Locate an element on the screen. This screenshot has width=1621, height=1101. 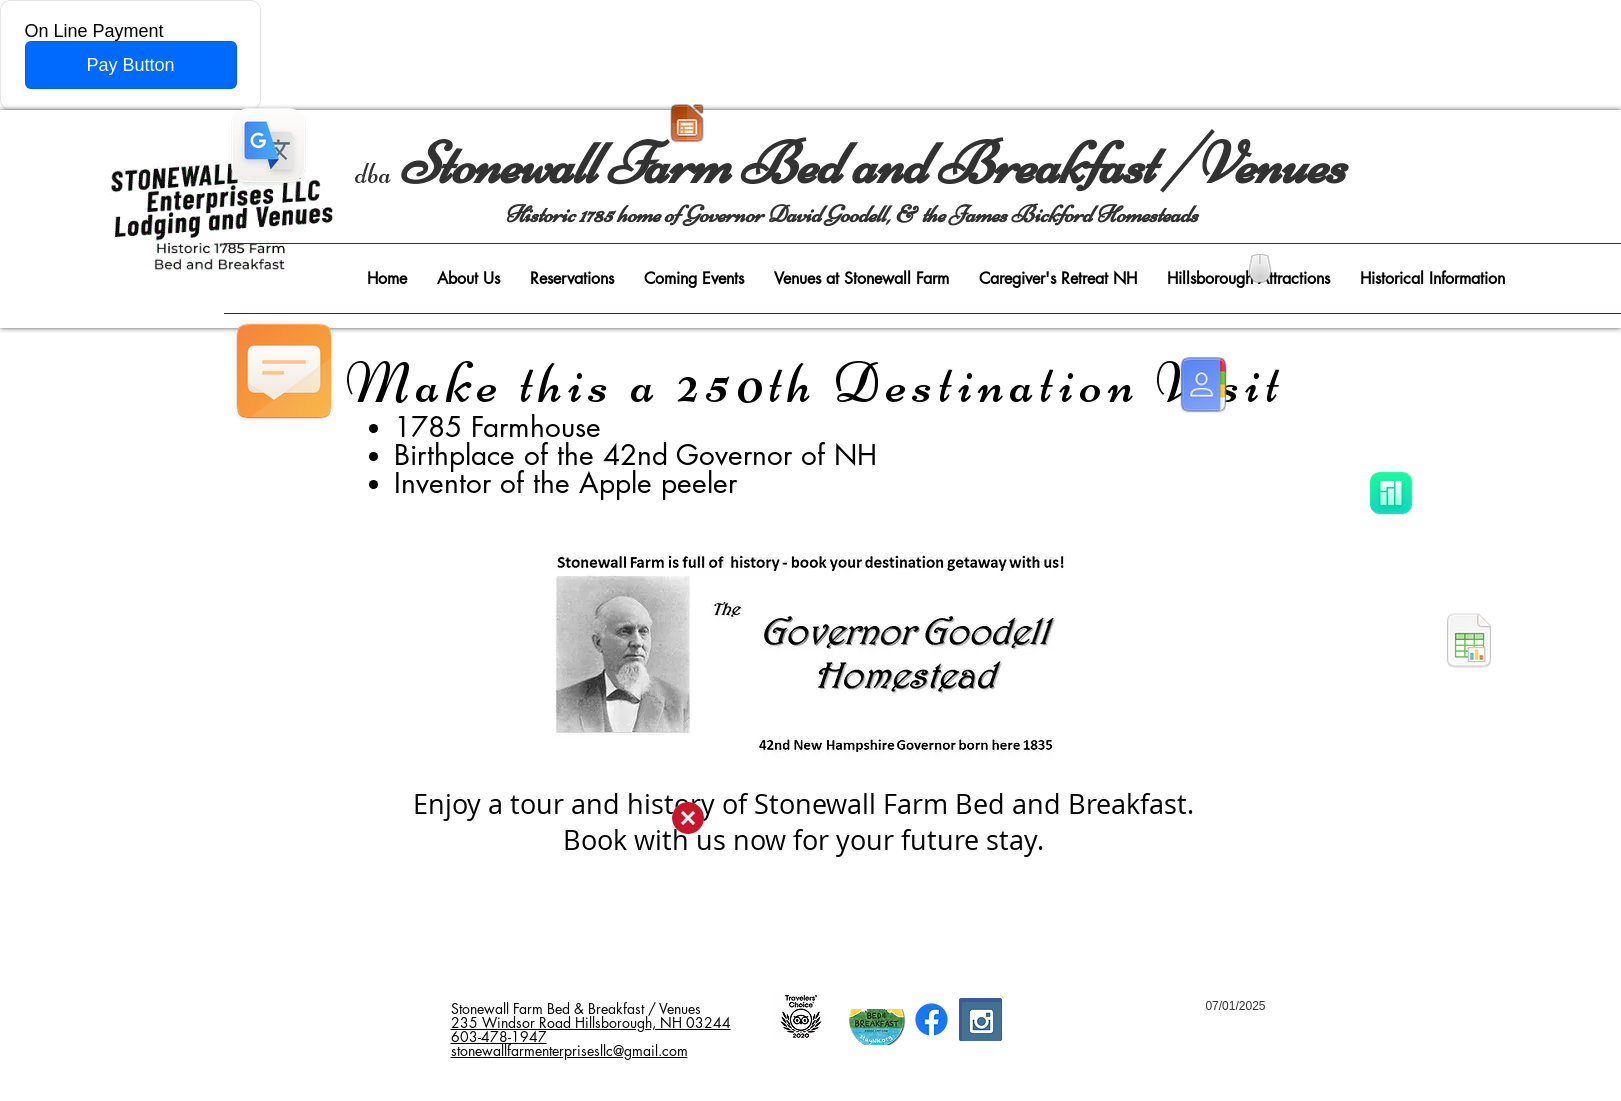
cancel the current action or operation is located at coordinates (688, 818).